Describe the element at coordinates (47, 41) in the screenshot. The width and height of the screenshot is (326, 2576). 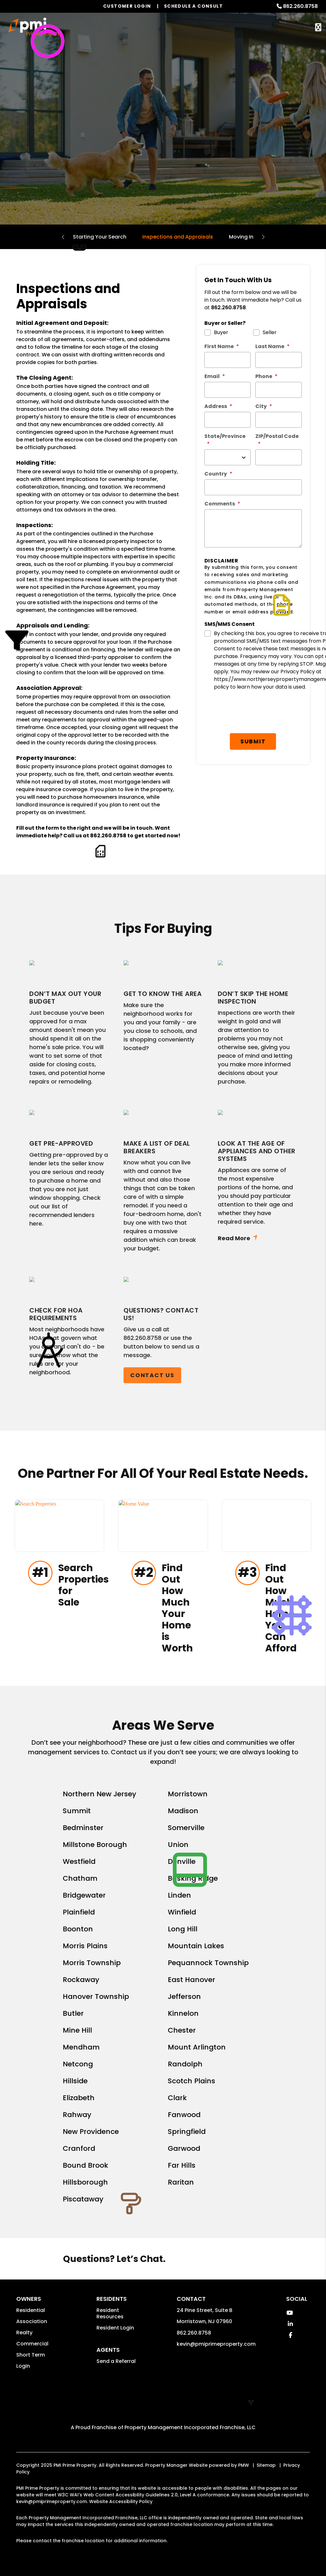
I see `apply inner shadow effect to top edge` at that location.